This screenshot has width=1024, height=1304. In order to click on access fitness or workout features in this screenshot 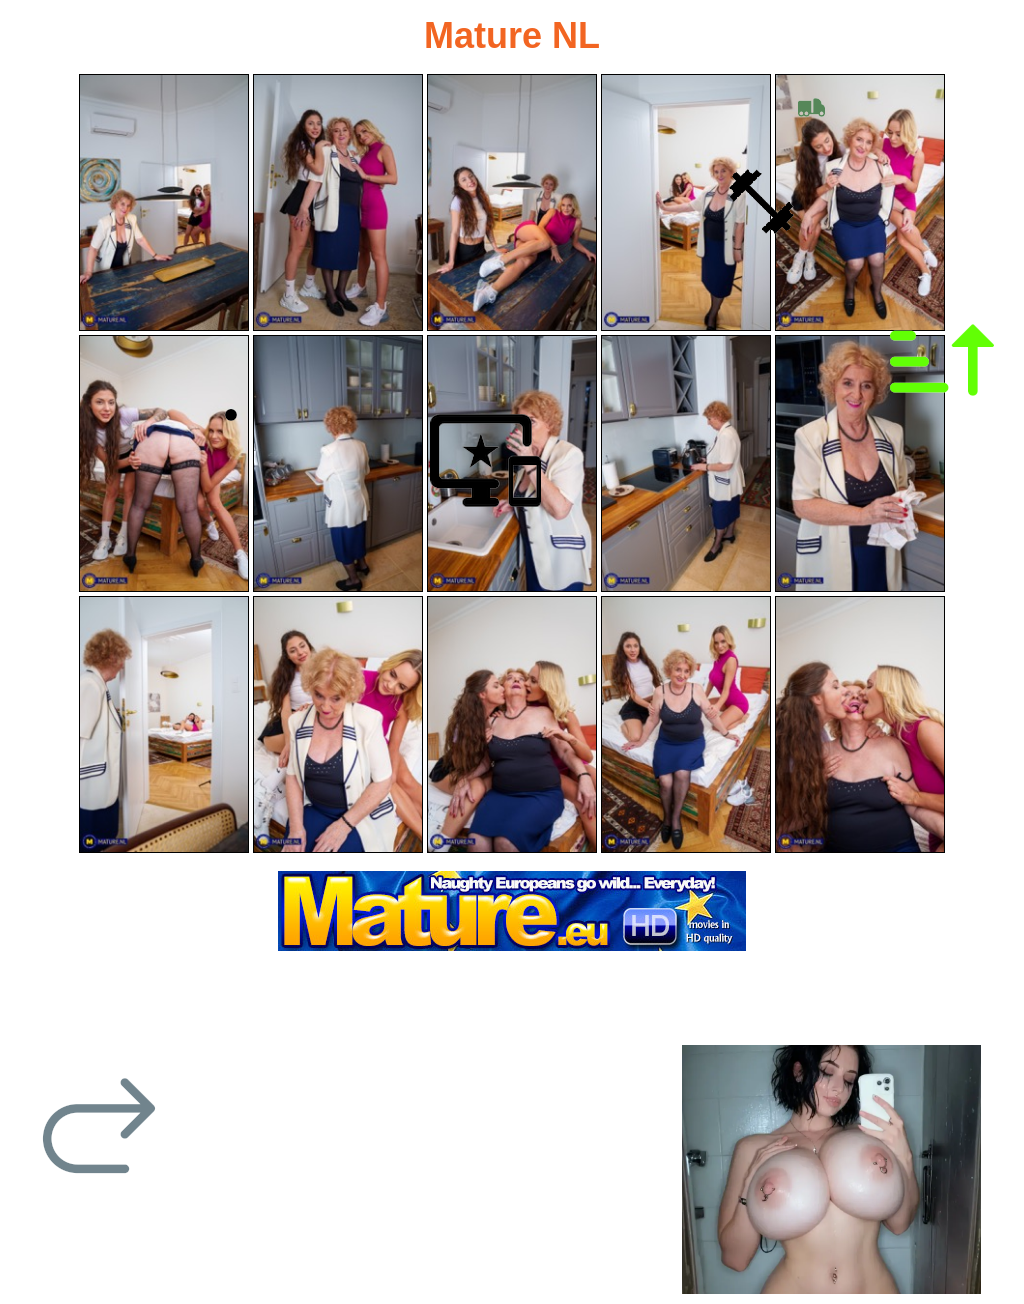, I will do `click(761, 201)`.